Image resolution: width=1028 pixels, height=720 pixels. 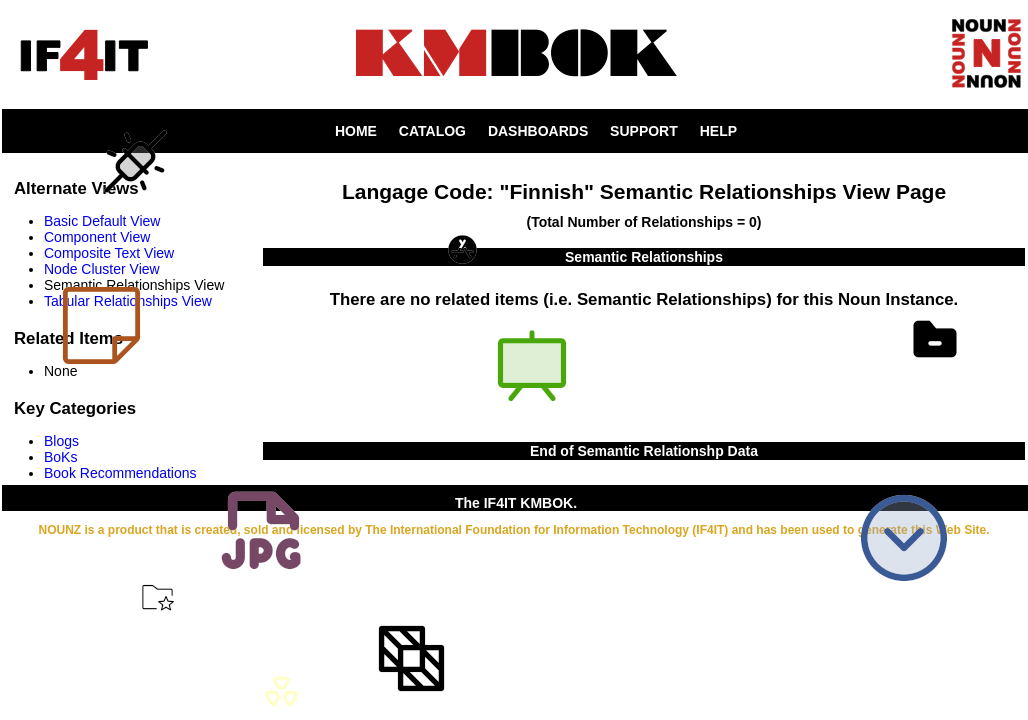 I want to click on access your starred or favorite folders, so click(x=157, y=596).